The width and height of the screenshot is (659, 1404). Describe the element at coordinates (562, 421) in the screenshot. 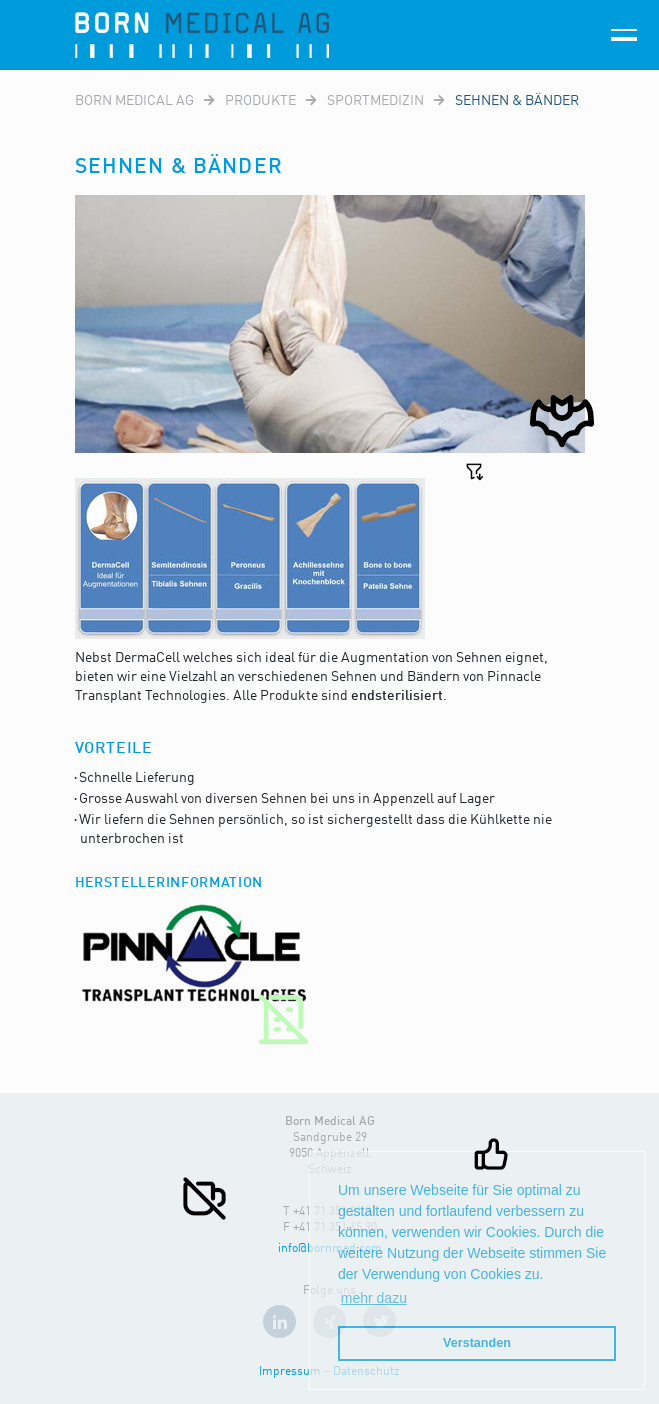

I see `toggle dark mode or night theme` at that location.